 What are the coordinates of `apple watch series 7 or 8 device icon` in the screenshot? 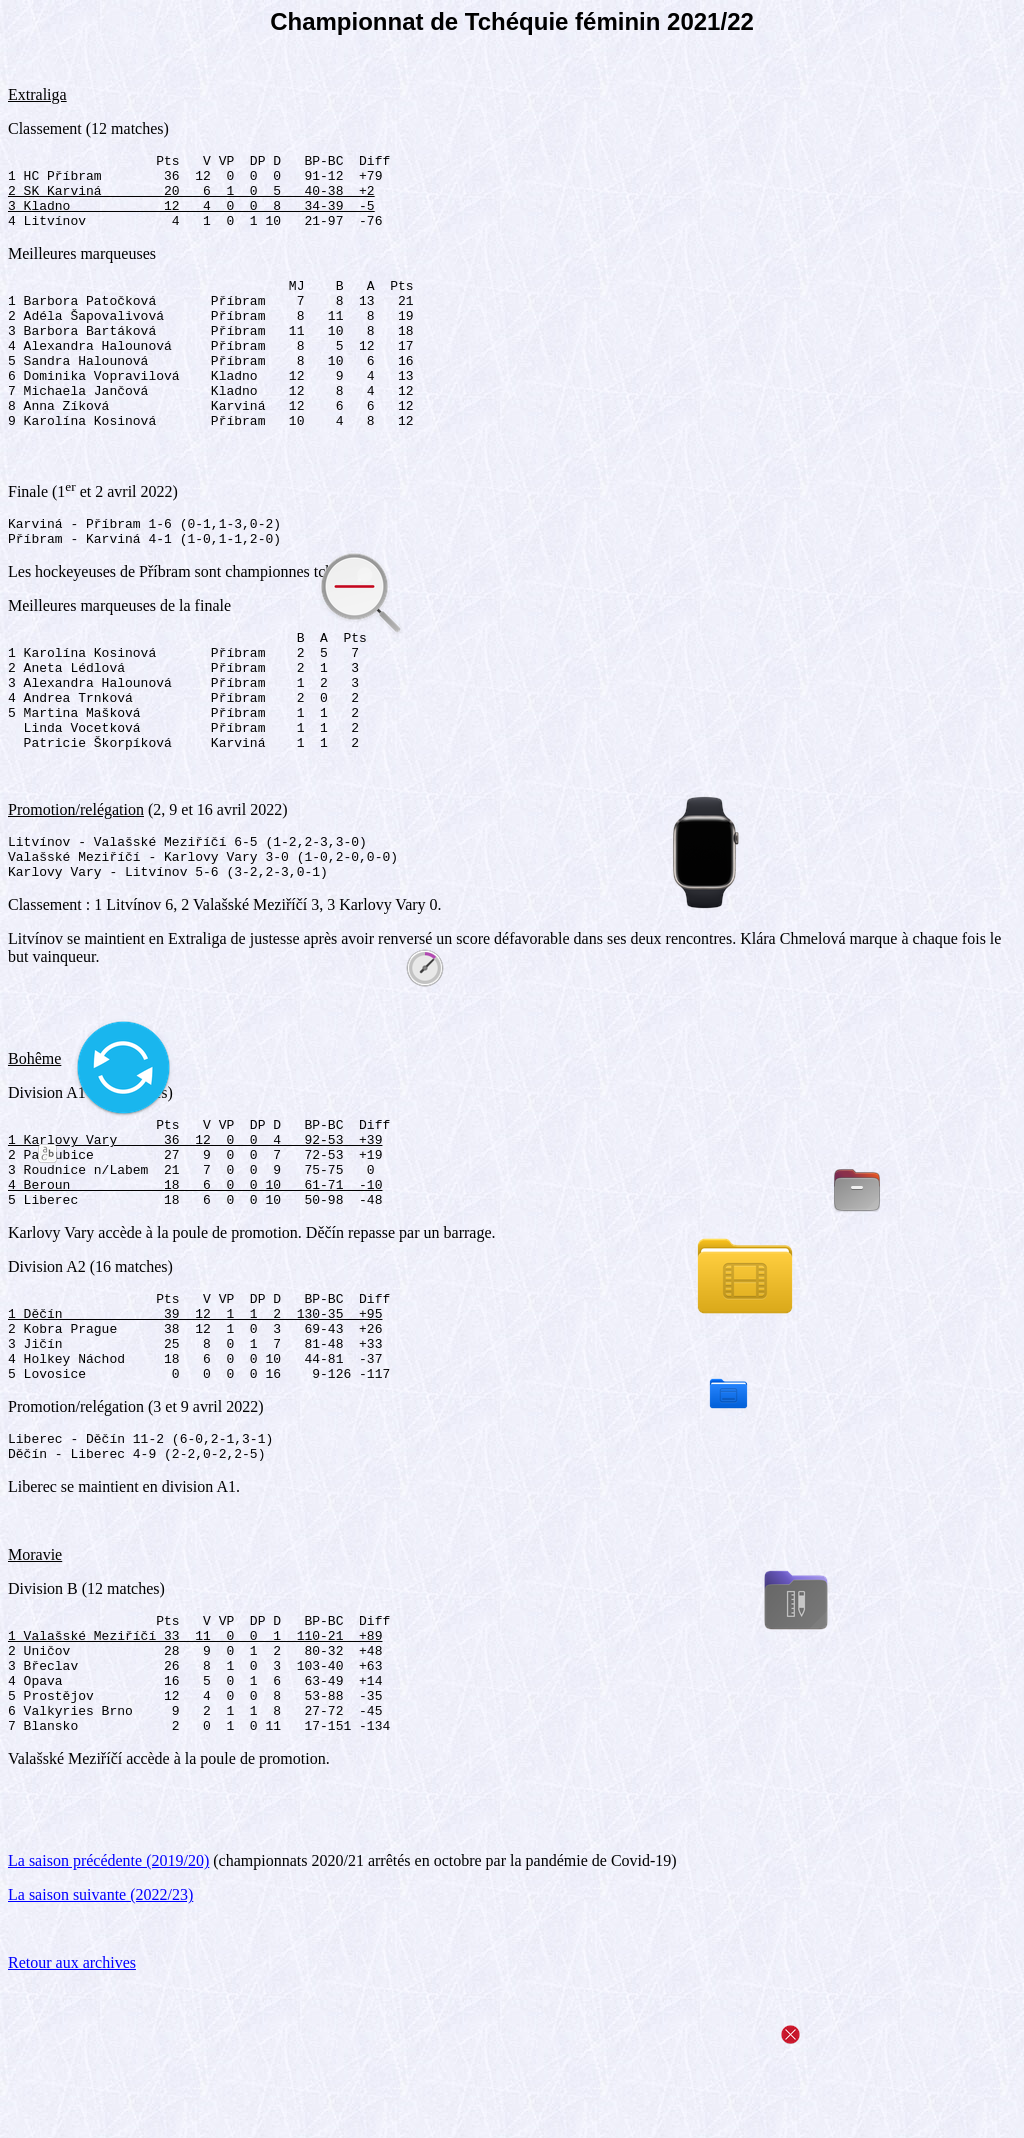 It's located at (704, 852).